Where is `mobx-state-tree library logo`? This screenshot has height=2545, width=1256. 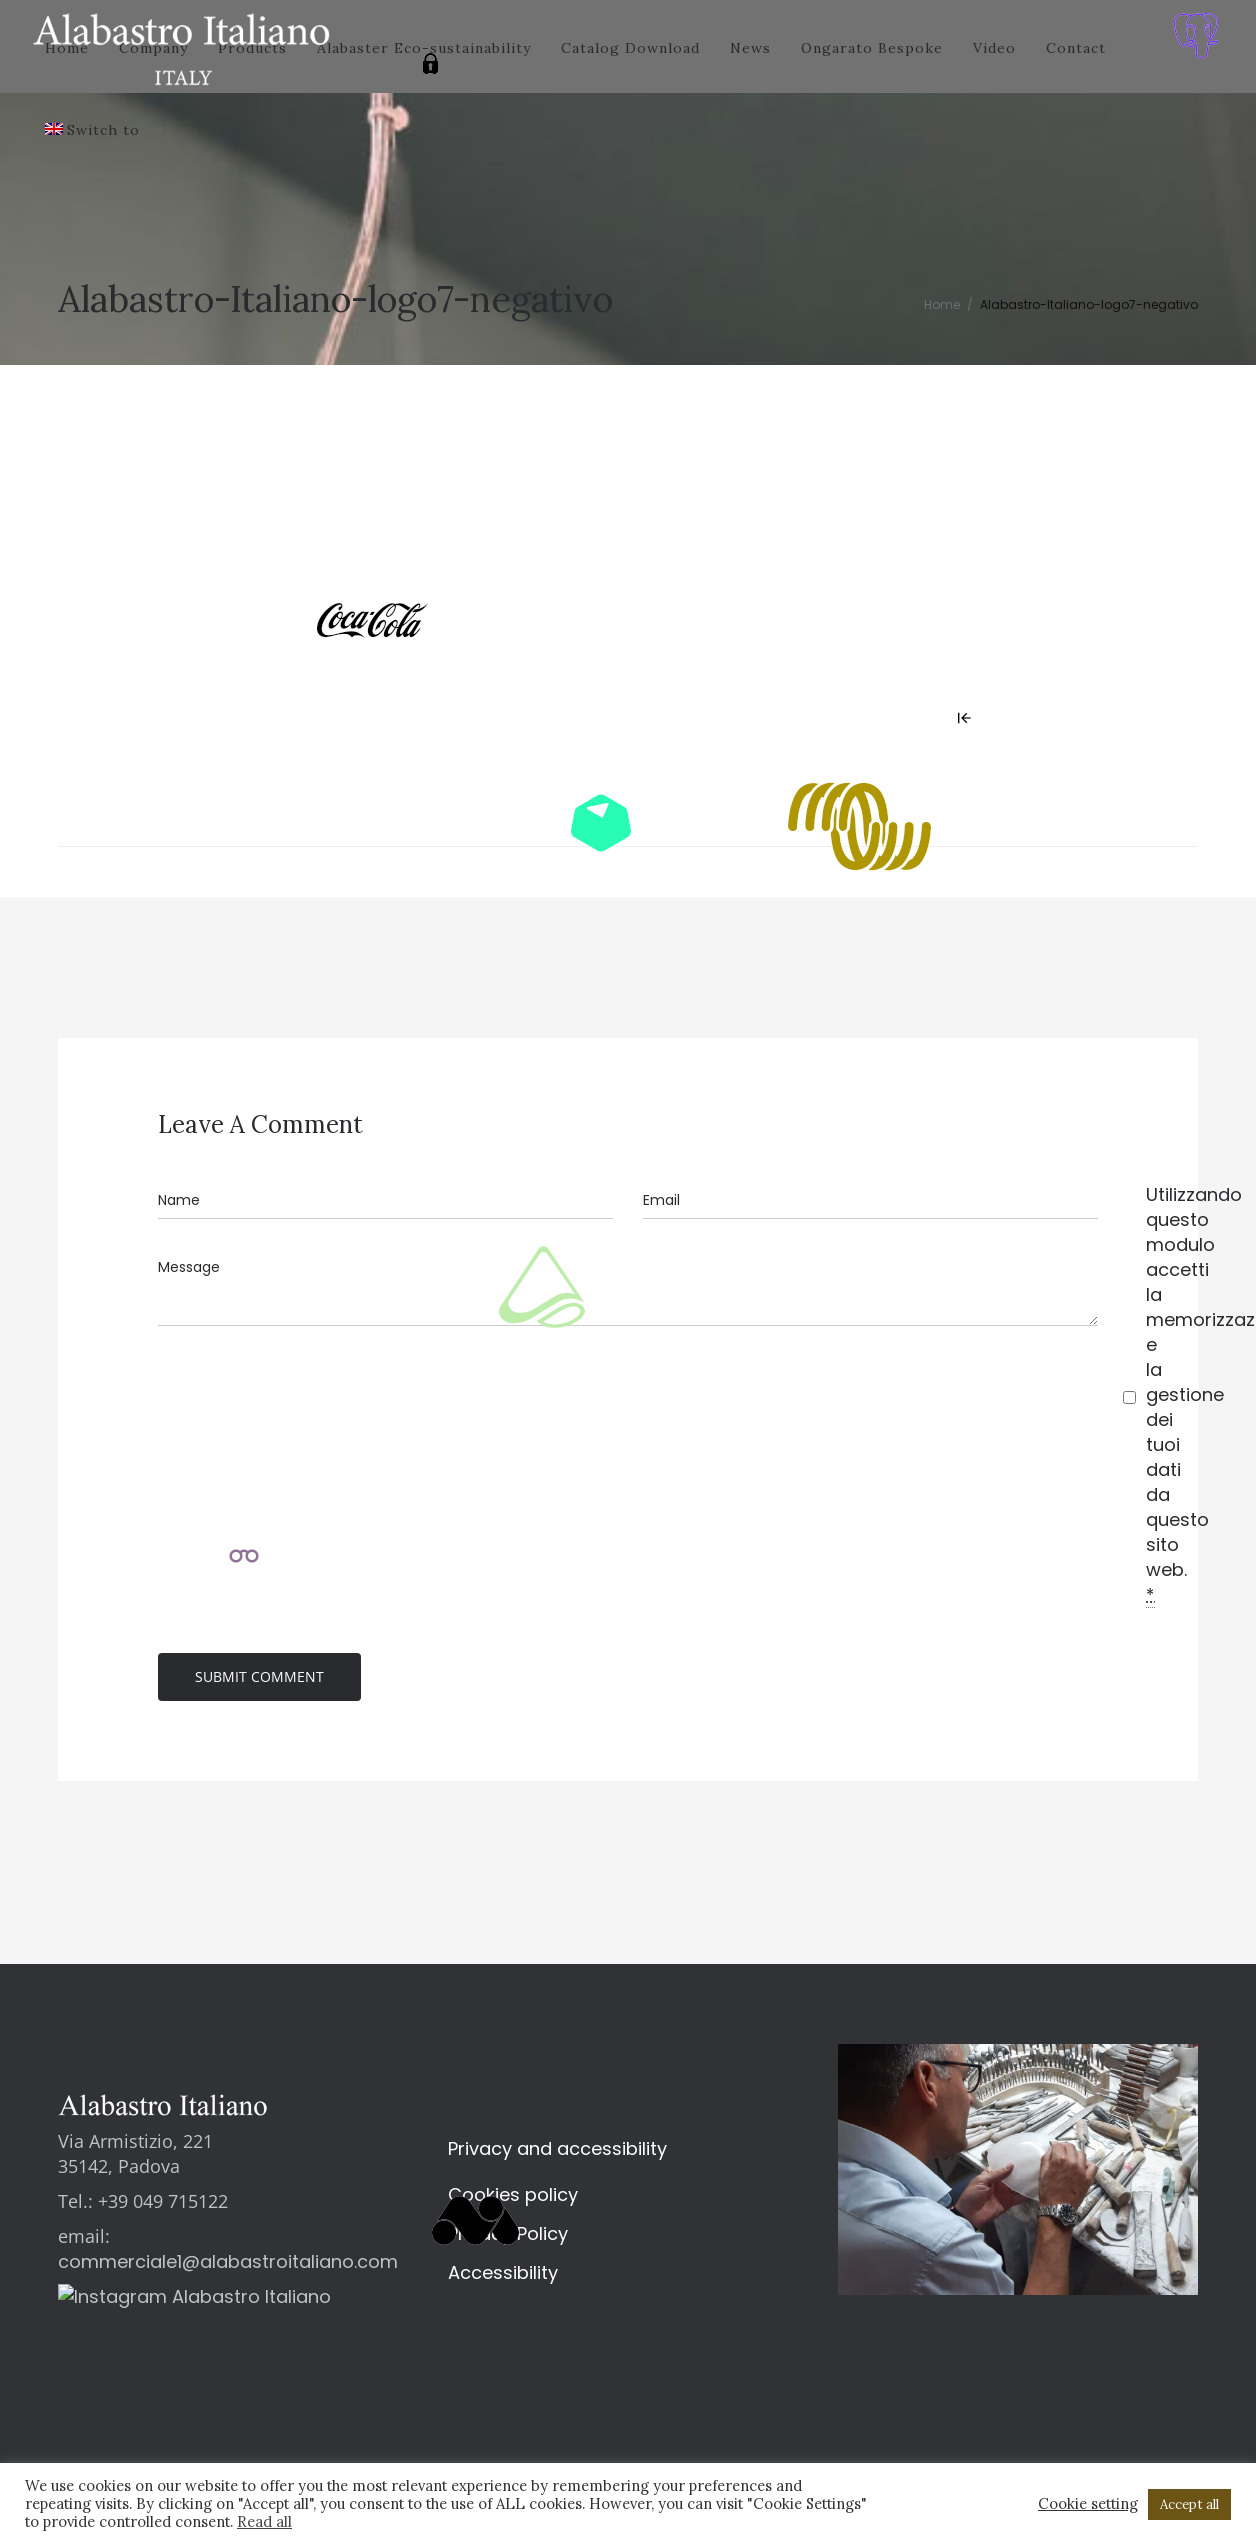
mobx-state-tree library logo is located at coordinates (542, 1287).